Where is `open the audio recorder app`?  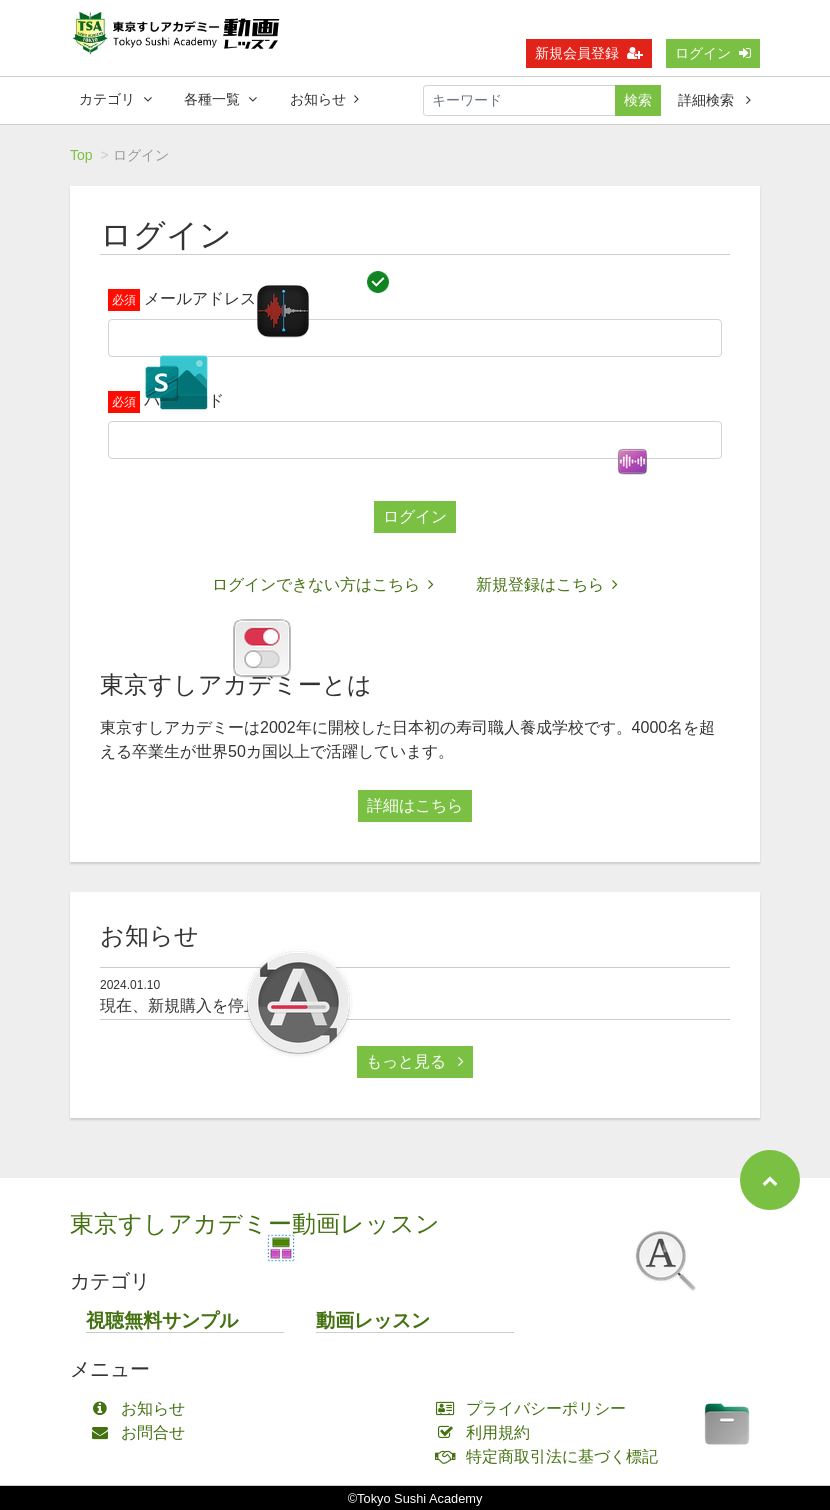 open the audio recorder app is located at coordinates (632, 461).